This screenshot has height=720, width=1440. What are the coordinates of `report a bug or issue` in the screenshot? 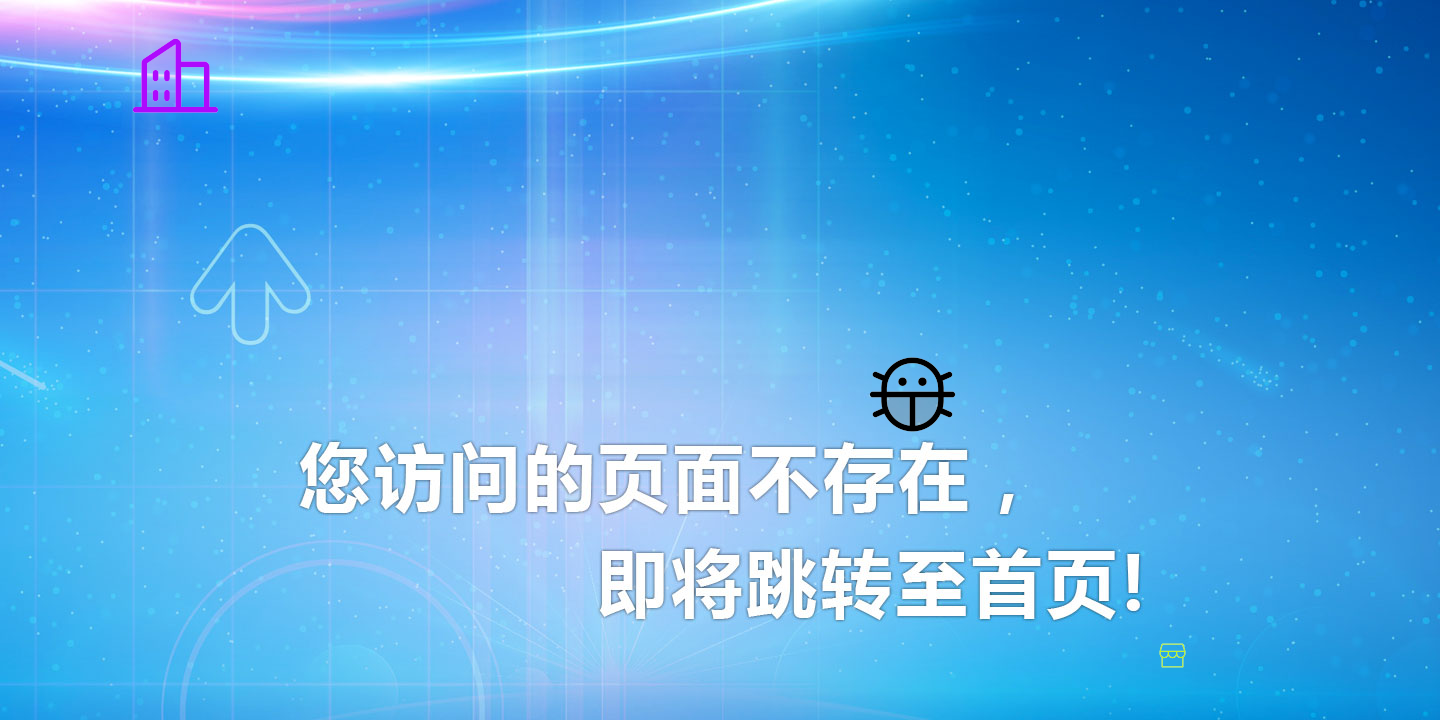 It's located at (912, 394).